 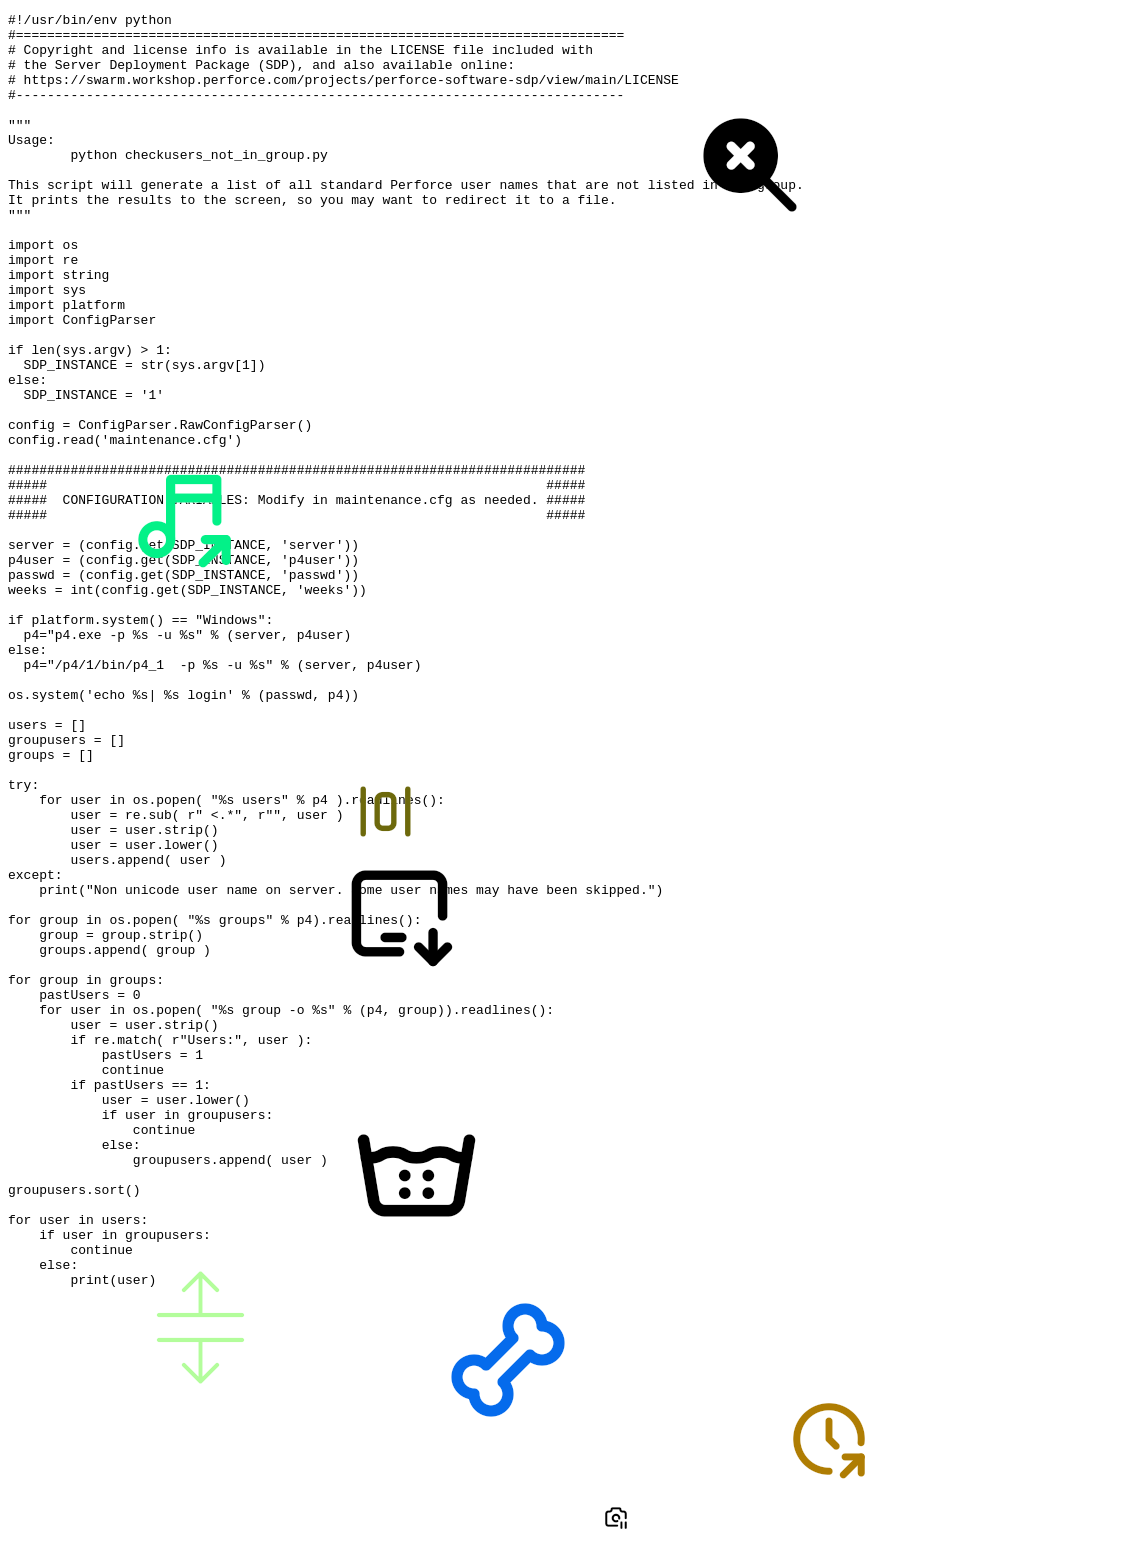 What do you see at coordinates (184, 516) in the screenshot?
I see `share a song or audio file` at bounding box center [184, 516].